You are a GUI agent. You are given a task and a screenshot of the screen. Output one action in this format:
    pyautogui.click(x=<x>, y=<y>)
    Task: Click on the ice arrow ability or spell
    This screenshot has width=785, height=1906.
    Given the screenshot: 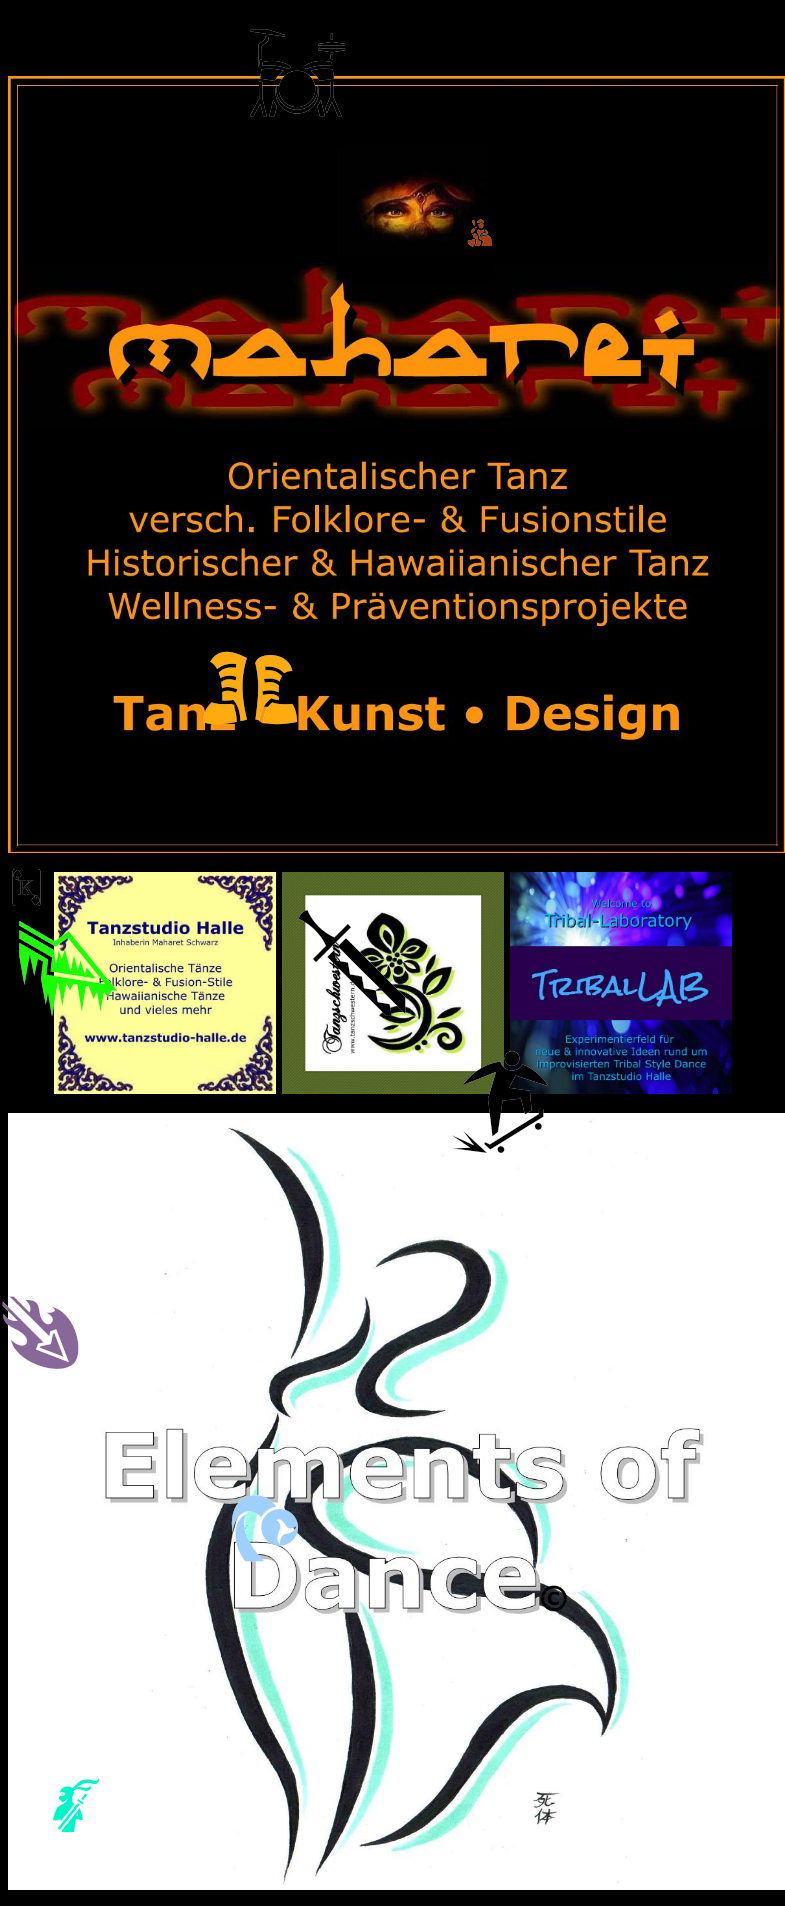 What is the action you would take?
    pyautogui.click(x=68, y=967)
    